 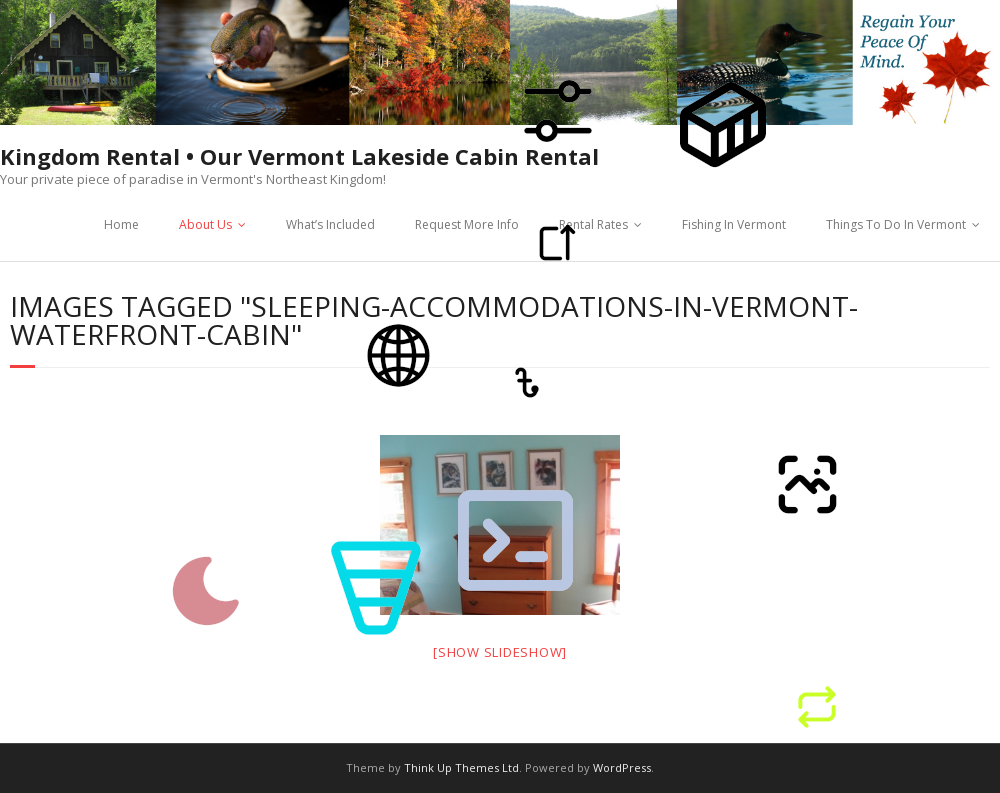 What do you see at coordinates (526, 382) in the screenshot?
I see `indicates bangladeshi taka currency` at bounding box center [526, 382].